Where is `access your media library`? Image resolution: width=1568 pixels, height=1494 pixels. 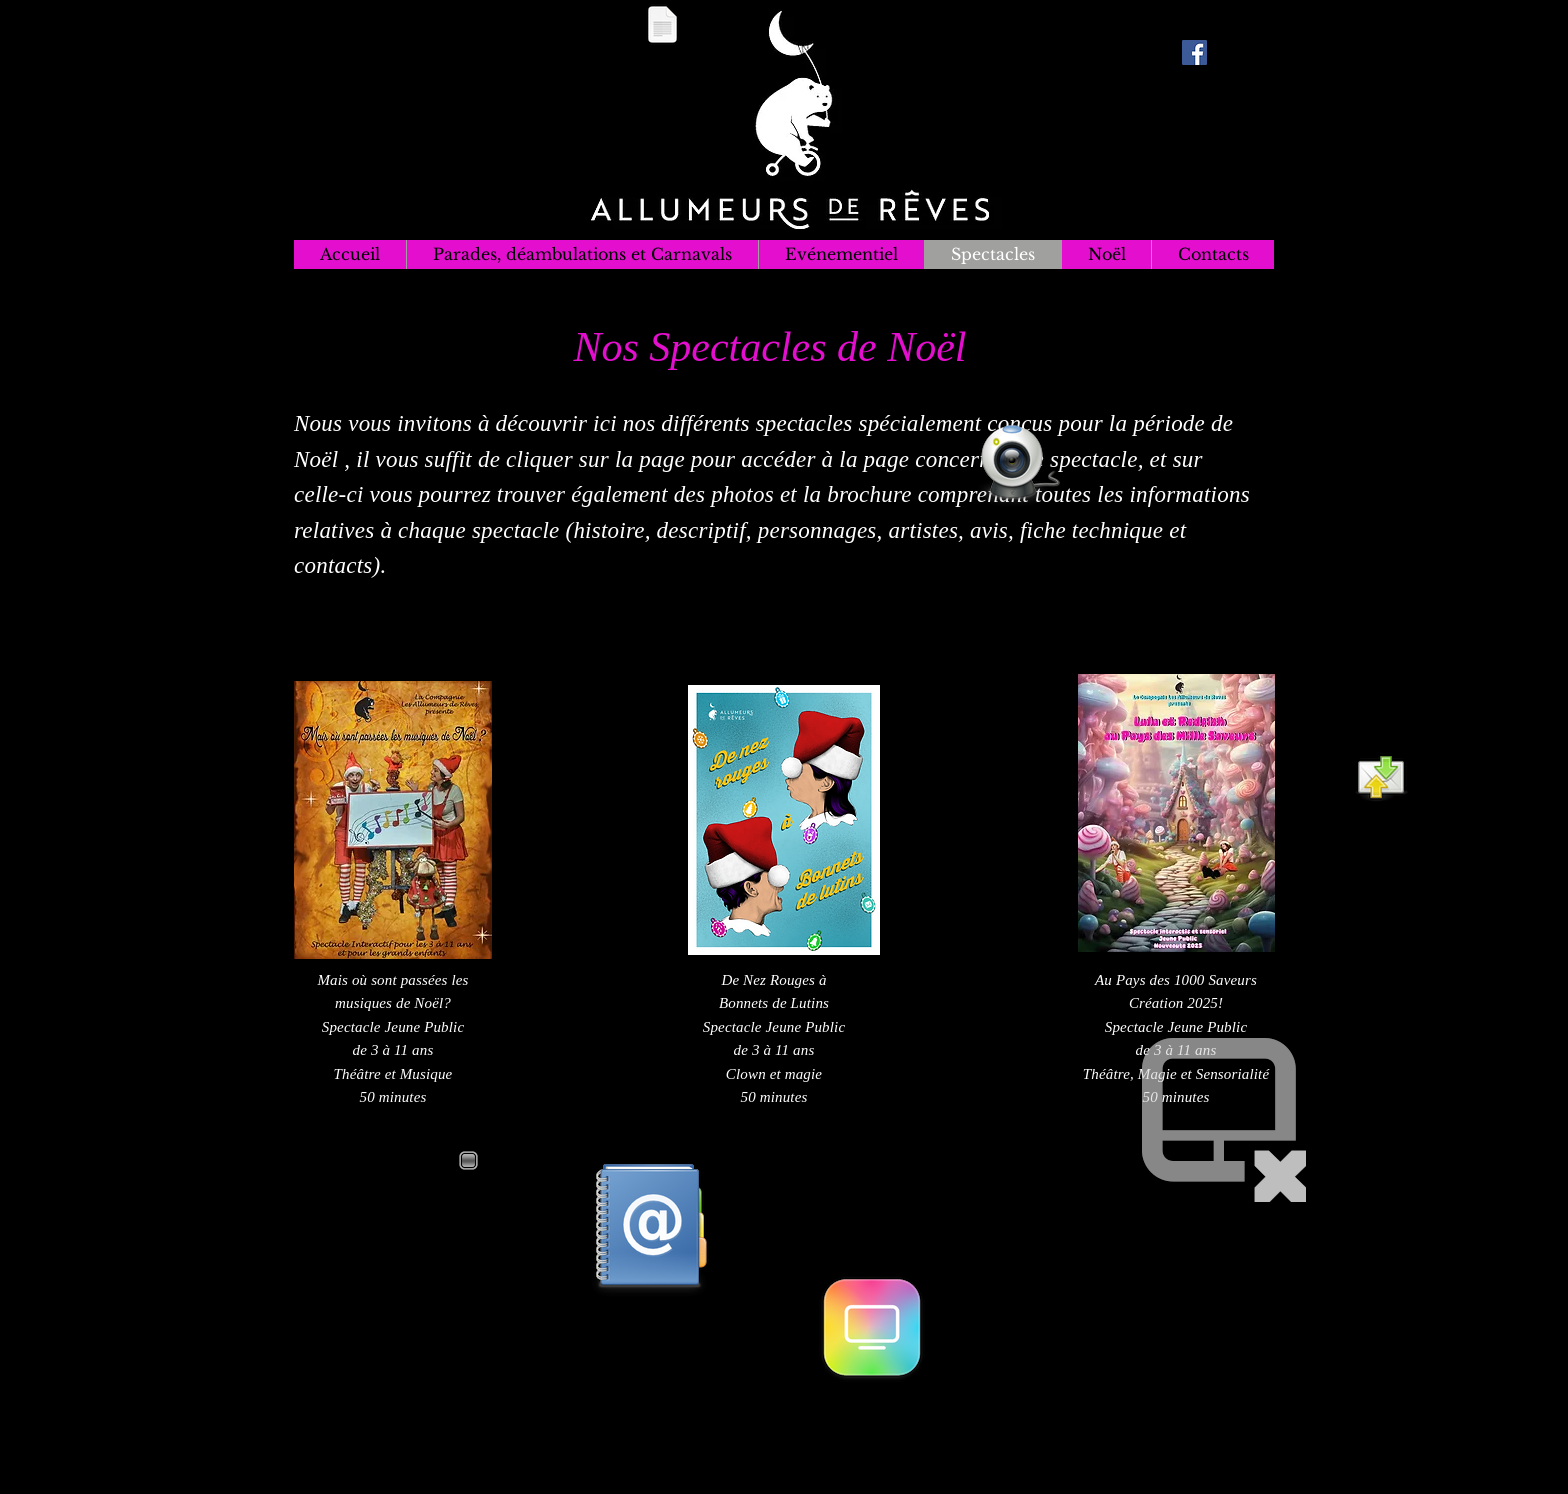
access your media library is located at coordinates (468, 1160).